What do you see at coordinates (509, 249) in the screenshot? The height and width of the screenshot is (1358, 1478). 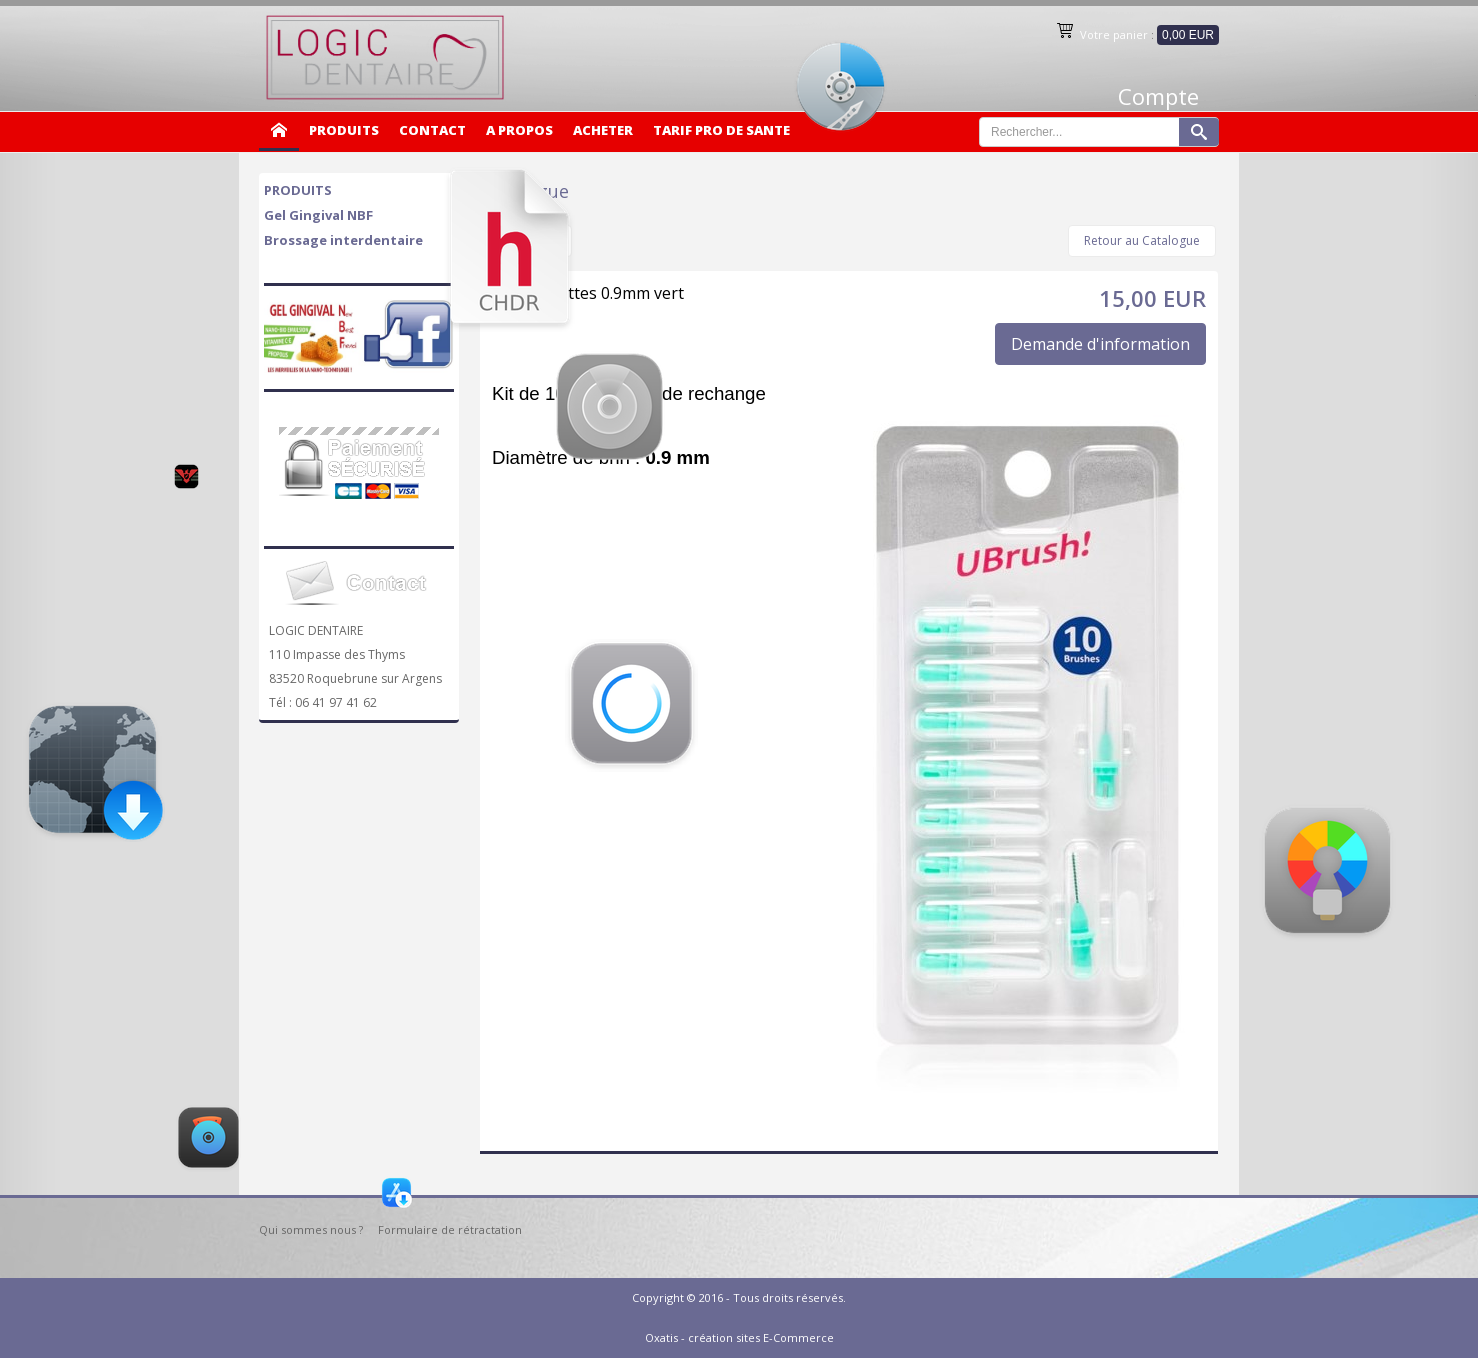 I see `a C/C++ header file (.h)` at bounding box center [509, 249].